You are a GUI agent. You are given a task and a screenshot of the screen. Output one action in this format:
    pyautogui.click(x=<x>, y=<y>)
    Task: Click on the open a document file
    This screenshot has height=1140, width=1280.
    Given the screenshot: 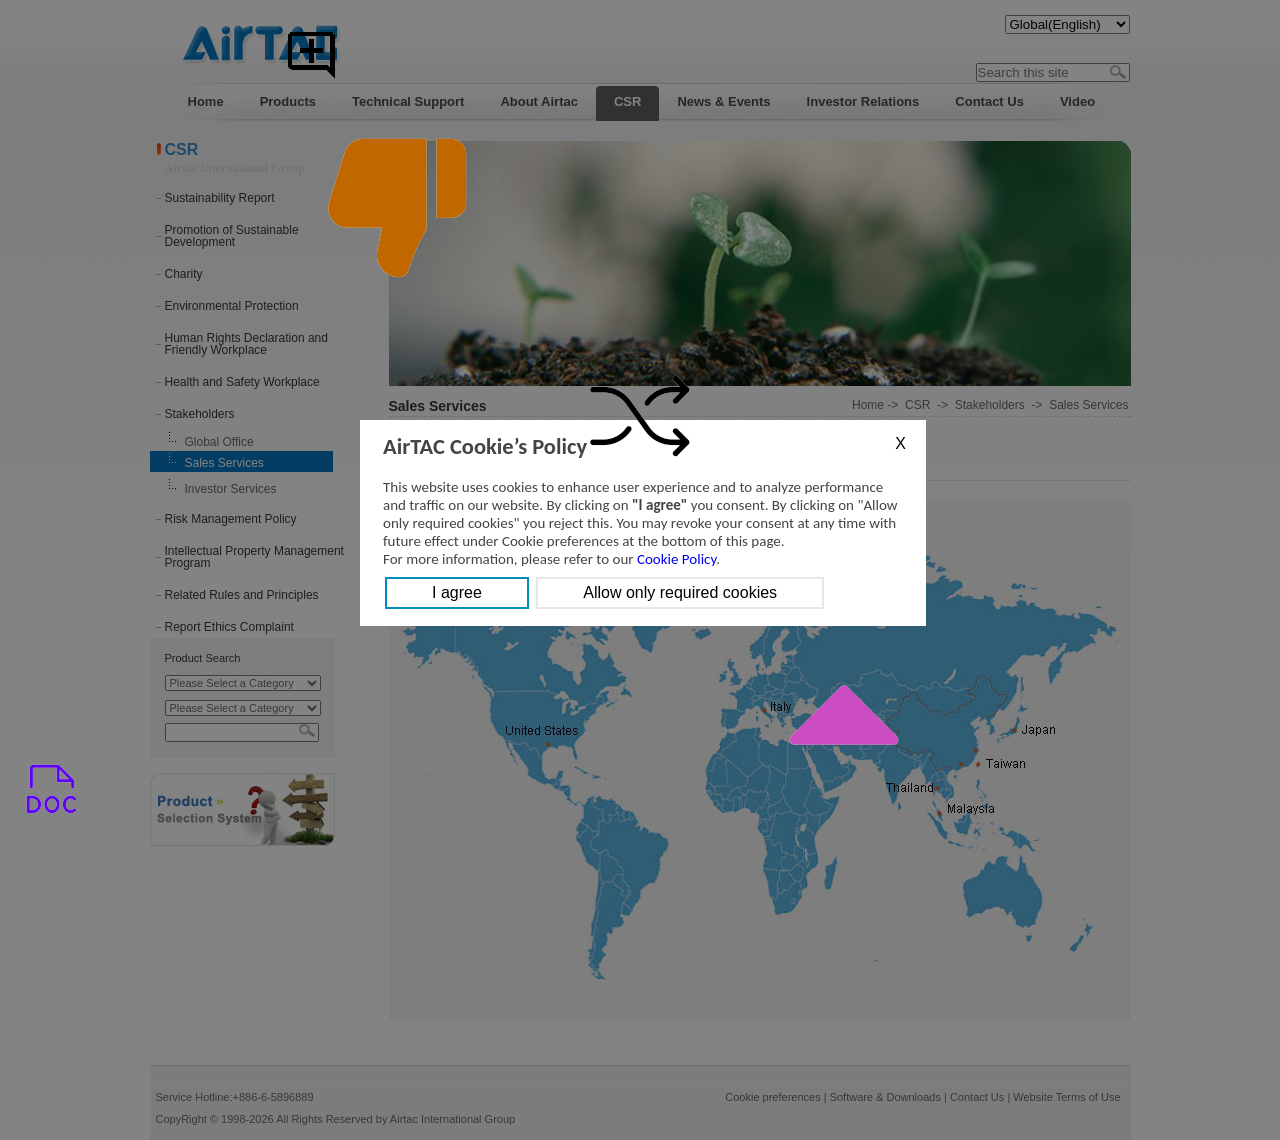 What is the action you would take?
    pyautogui.click(x=52, y=791)
    